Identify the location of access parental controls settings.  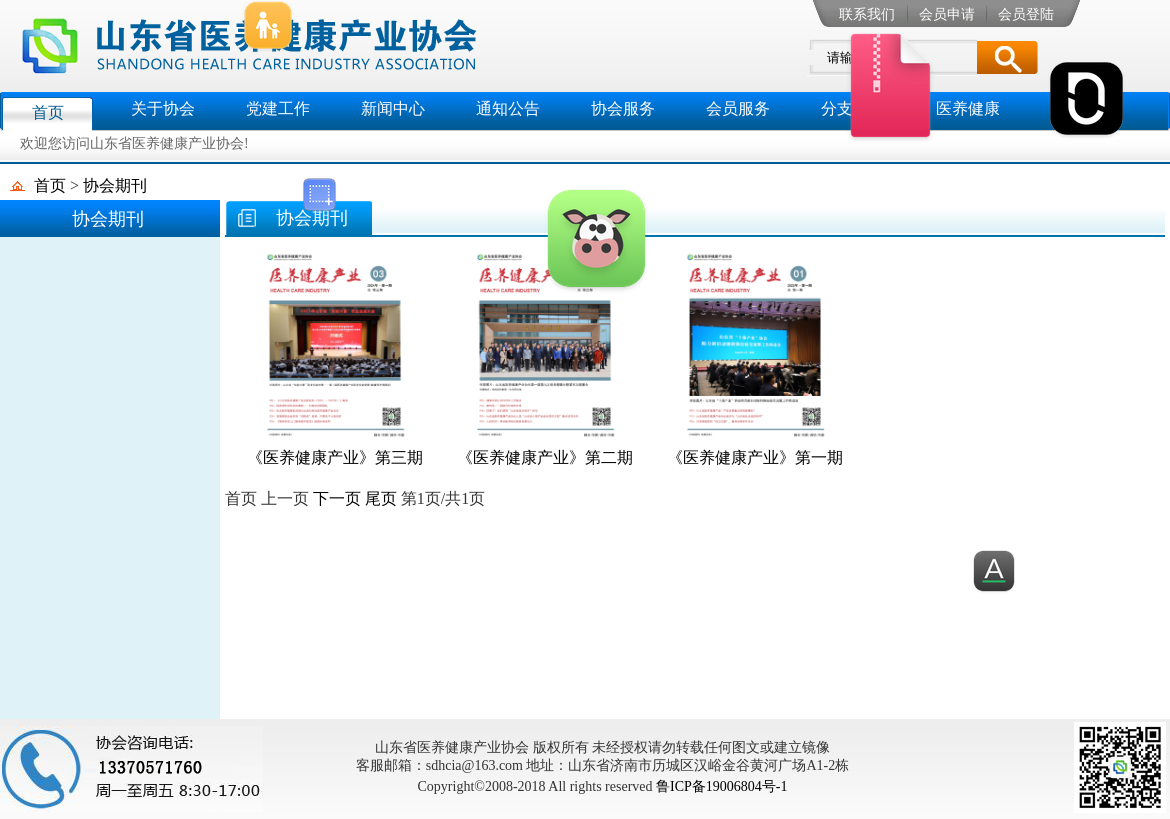
(268, 26).